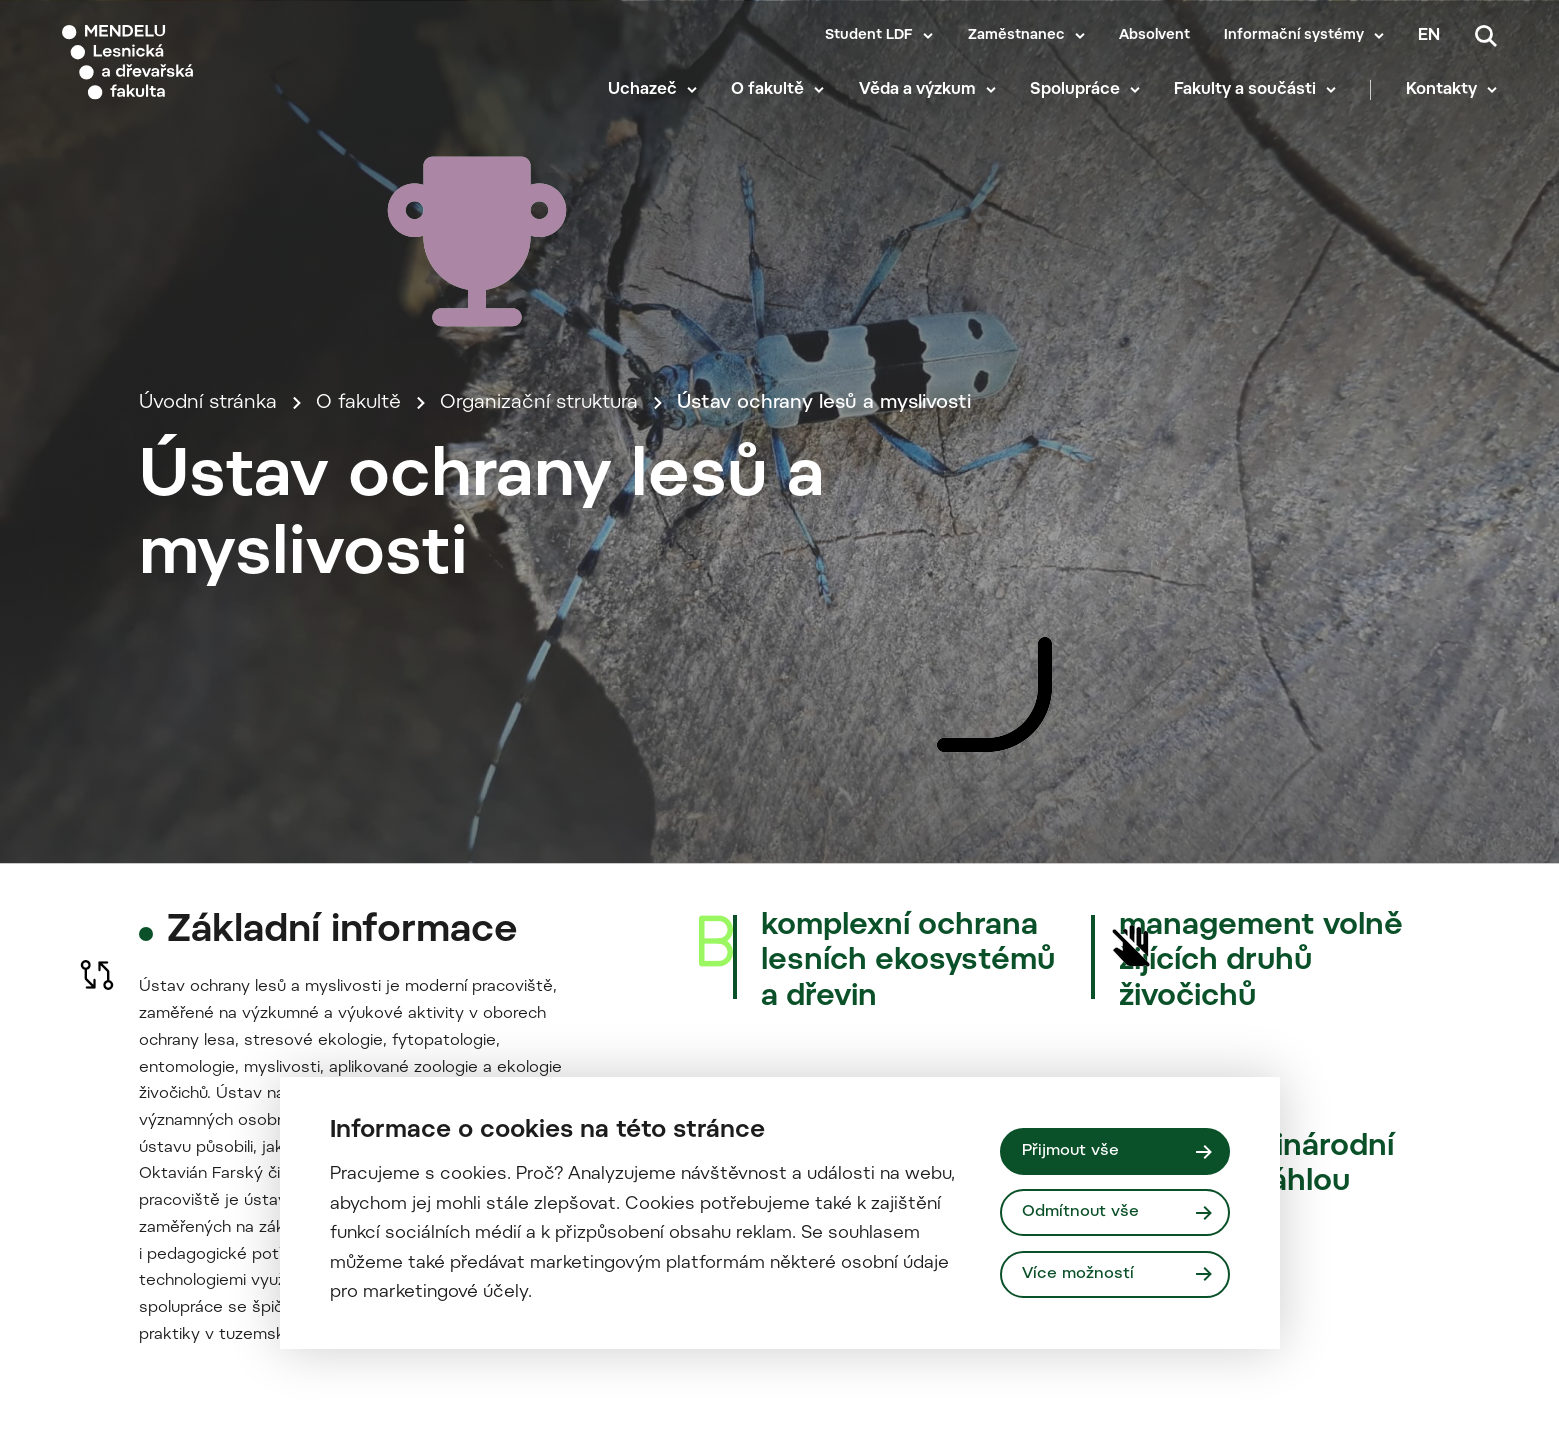 The width and height of the screenshot is (1559, 1439). Describe the element at coordinates (994, 694) in the screenshot. I see `adjust bottom-right corner radius` at that location.